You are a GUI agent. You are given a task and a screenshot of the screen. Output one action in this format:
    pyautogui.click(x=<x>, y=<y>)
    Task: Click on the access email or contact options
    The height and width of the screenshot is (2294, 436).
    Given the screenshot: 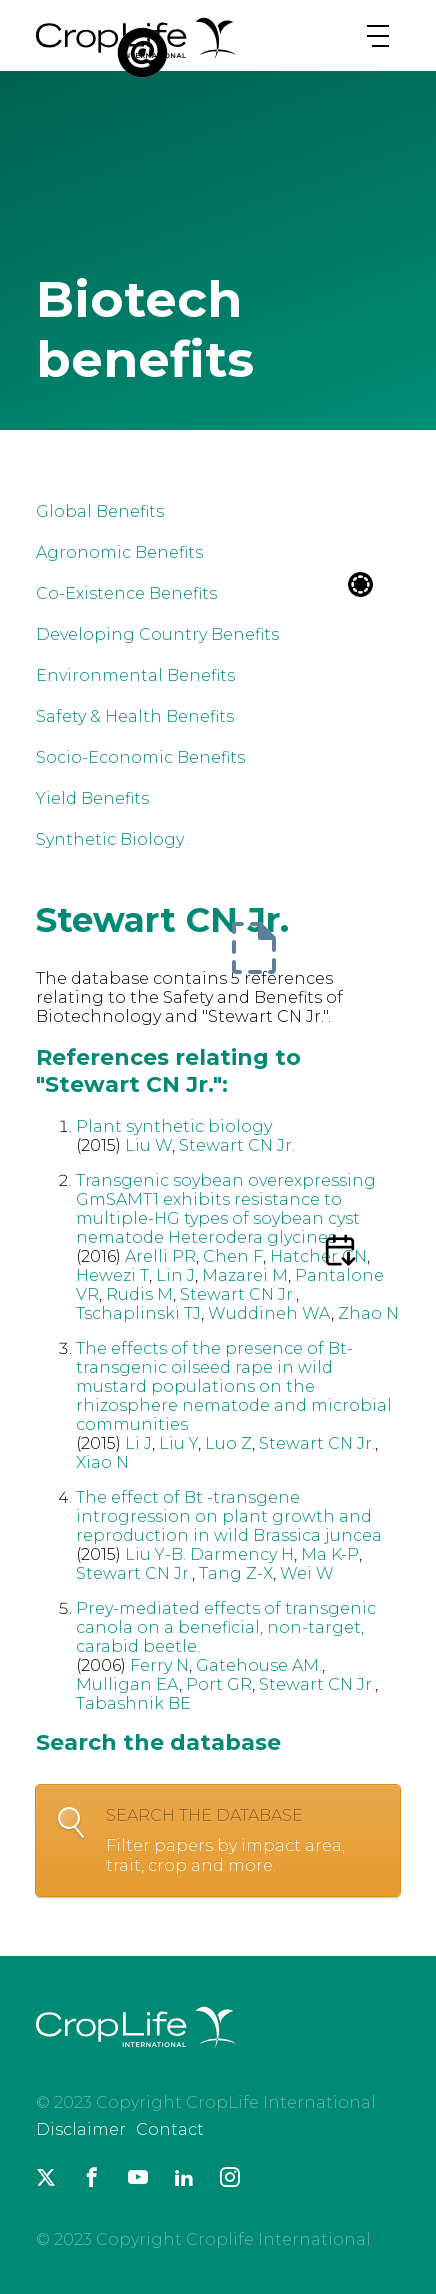 What is the action you would take?
    pyautogui.click(x=142, y=52)
    